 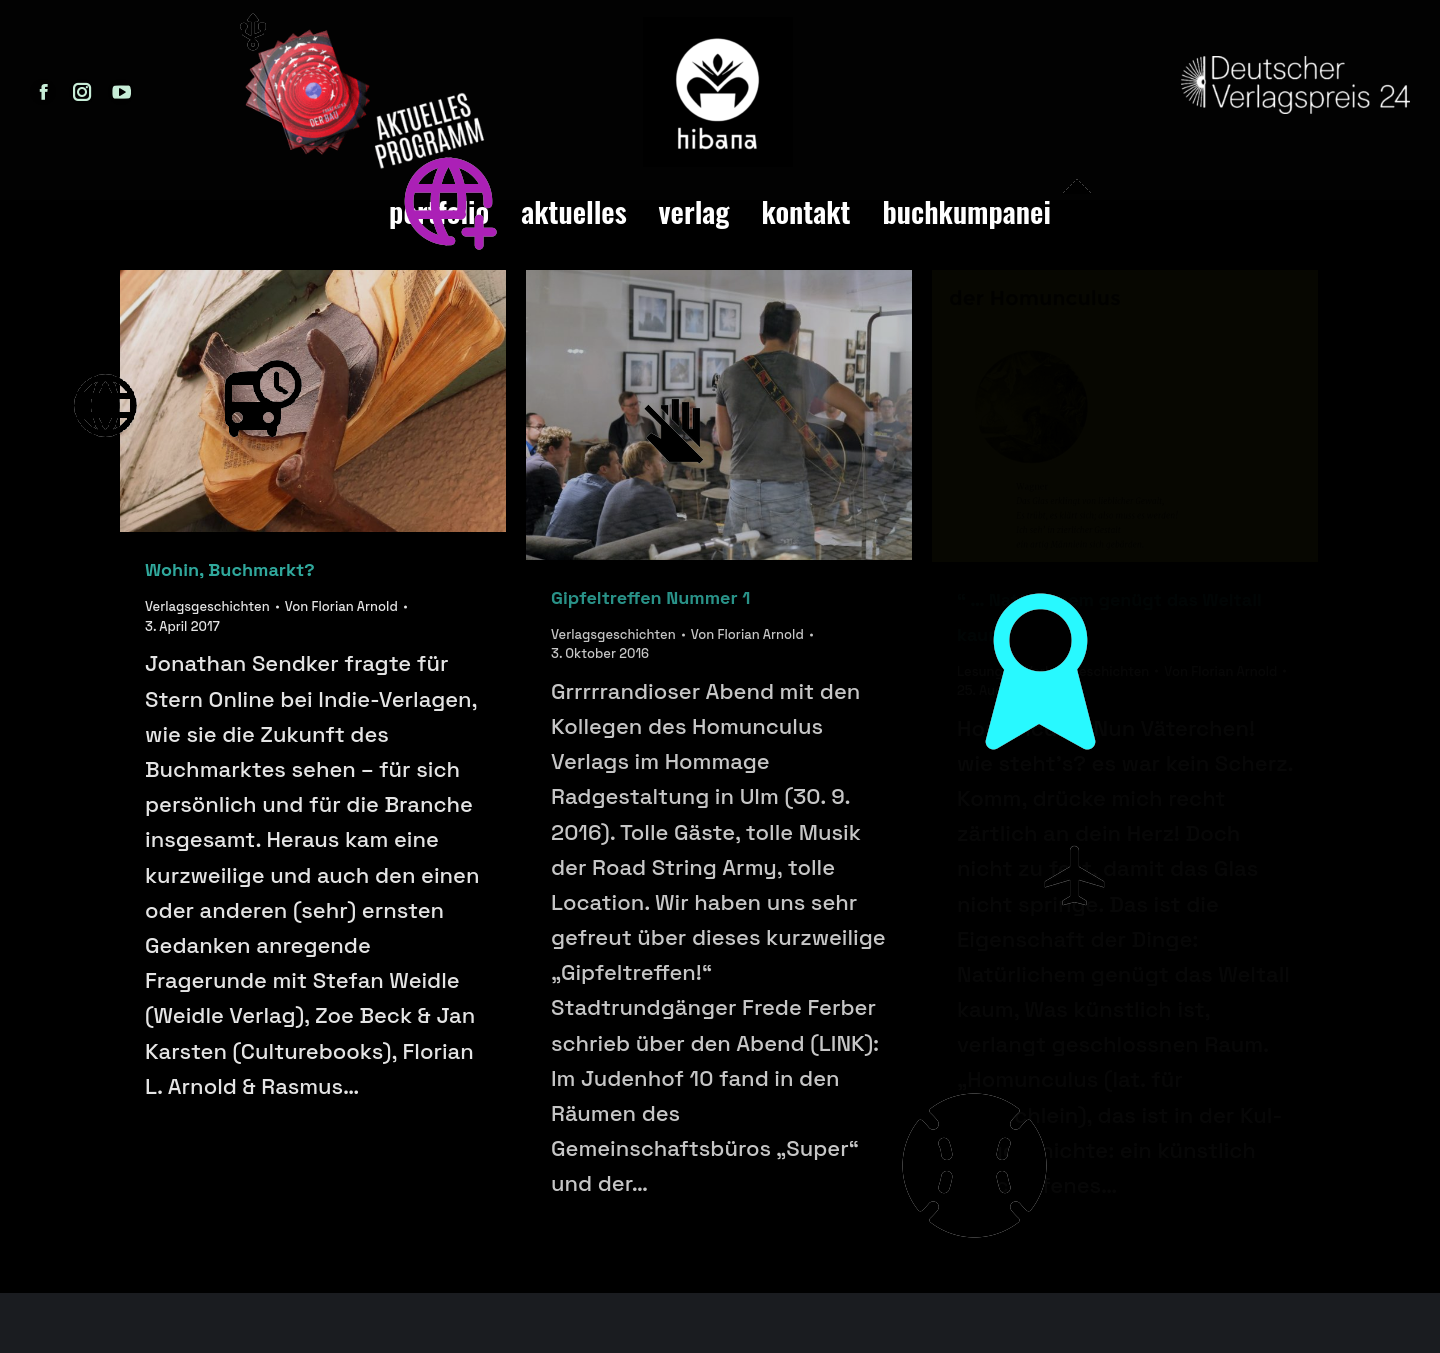 I want to click on enable airplane mode, so click(x=1074, y=875).